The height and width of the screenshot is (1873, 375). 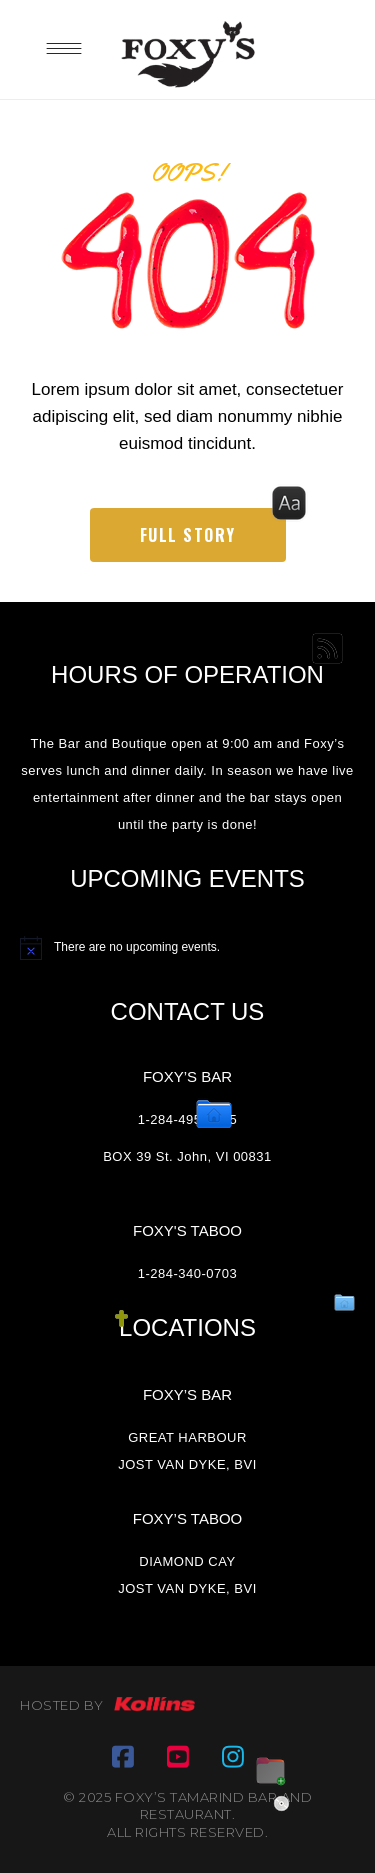 What do you see at coordinates (327, 648) in the screenshot?
I see `subscribe to RSS feed` at bounding box center [327, 648].